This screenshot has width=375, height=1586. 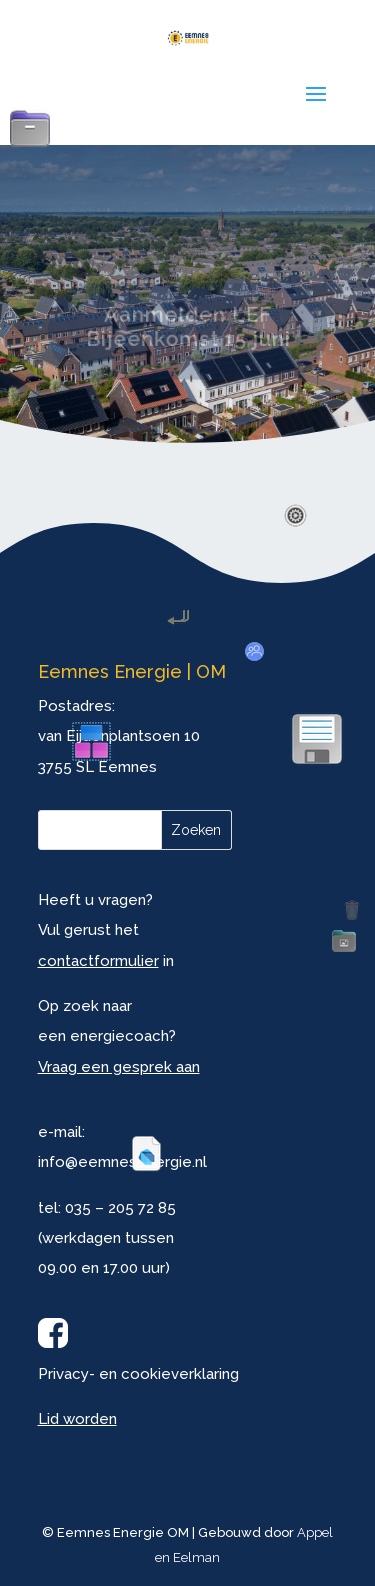 What do you see at coordinates (30, 128) in the screenshot?
I see `open the nautilus file manager` at bounding box center [30, 128].